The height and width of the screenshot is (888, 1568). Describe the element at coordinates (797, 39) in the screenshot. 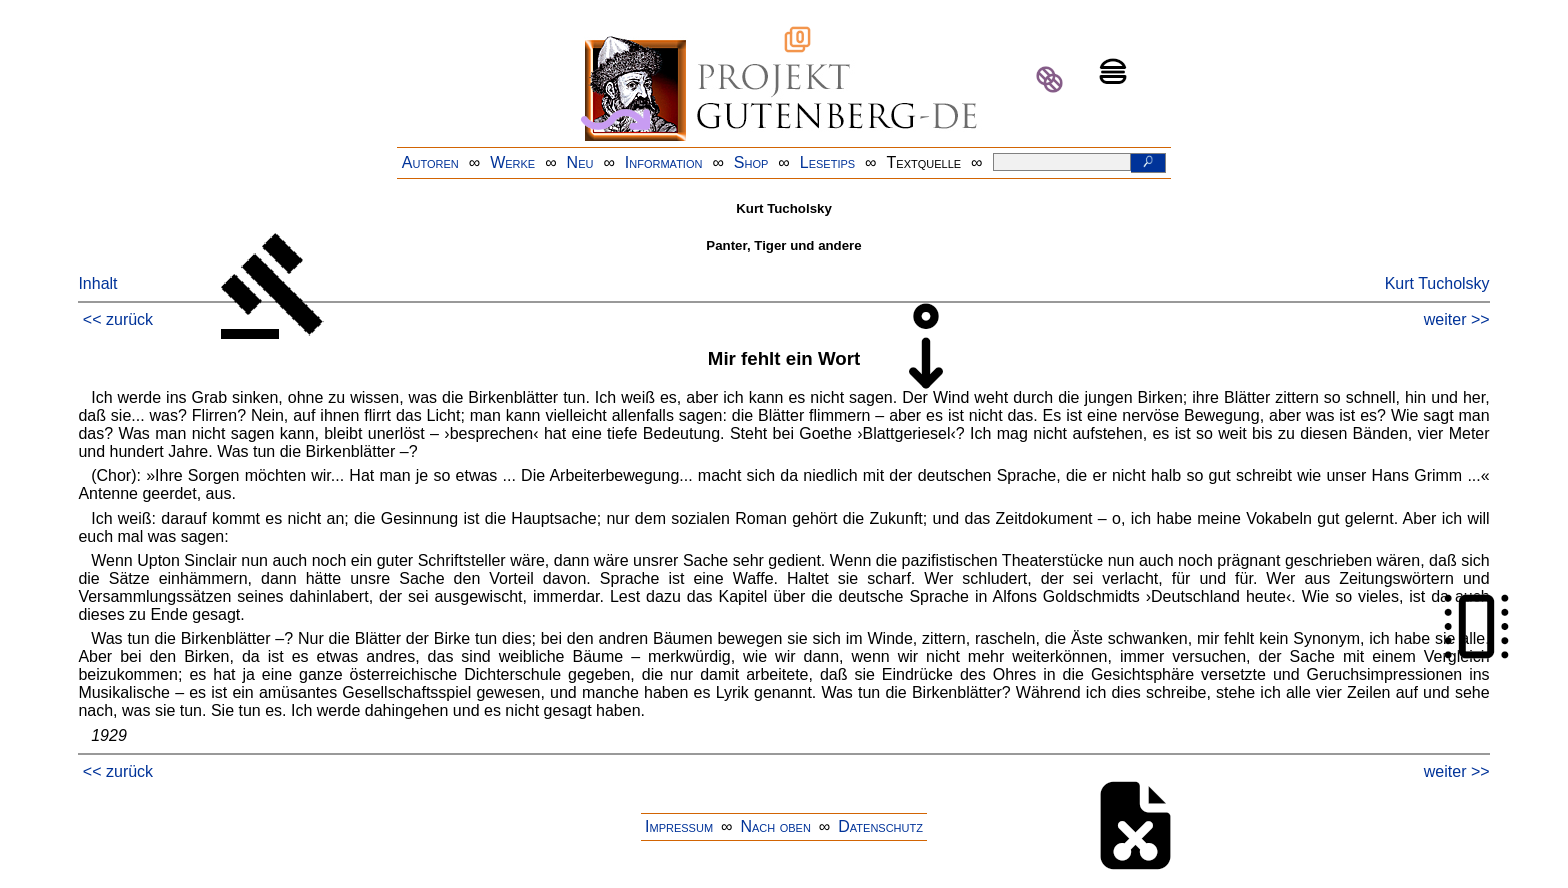

I see `indicates zero items in a collection or stack` at that location.